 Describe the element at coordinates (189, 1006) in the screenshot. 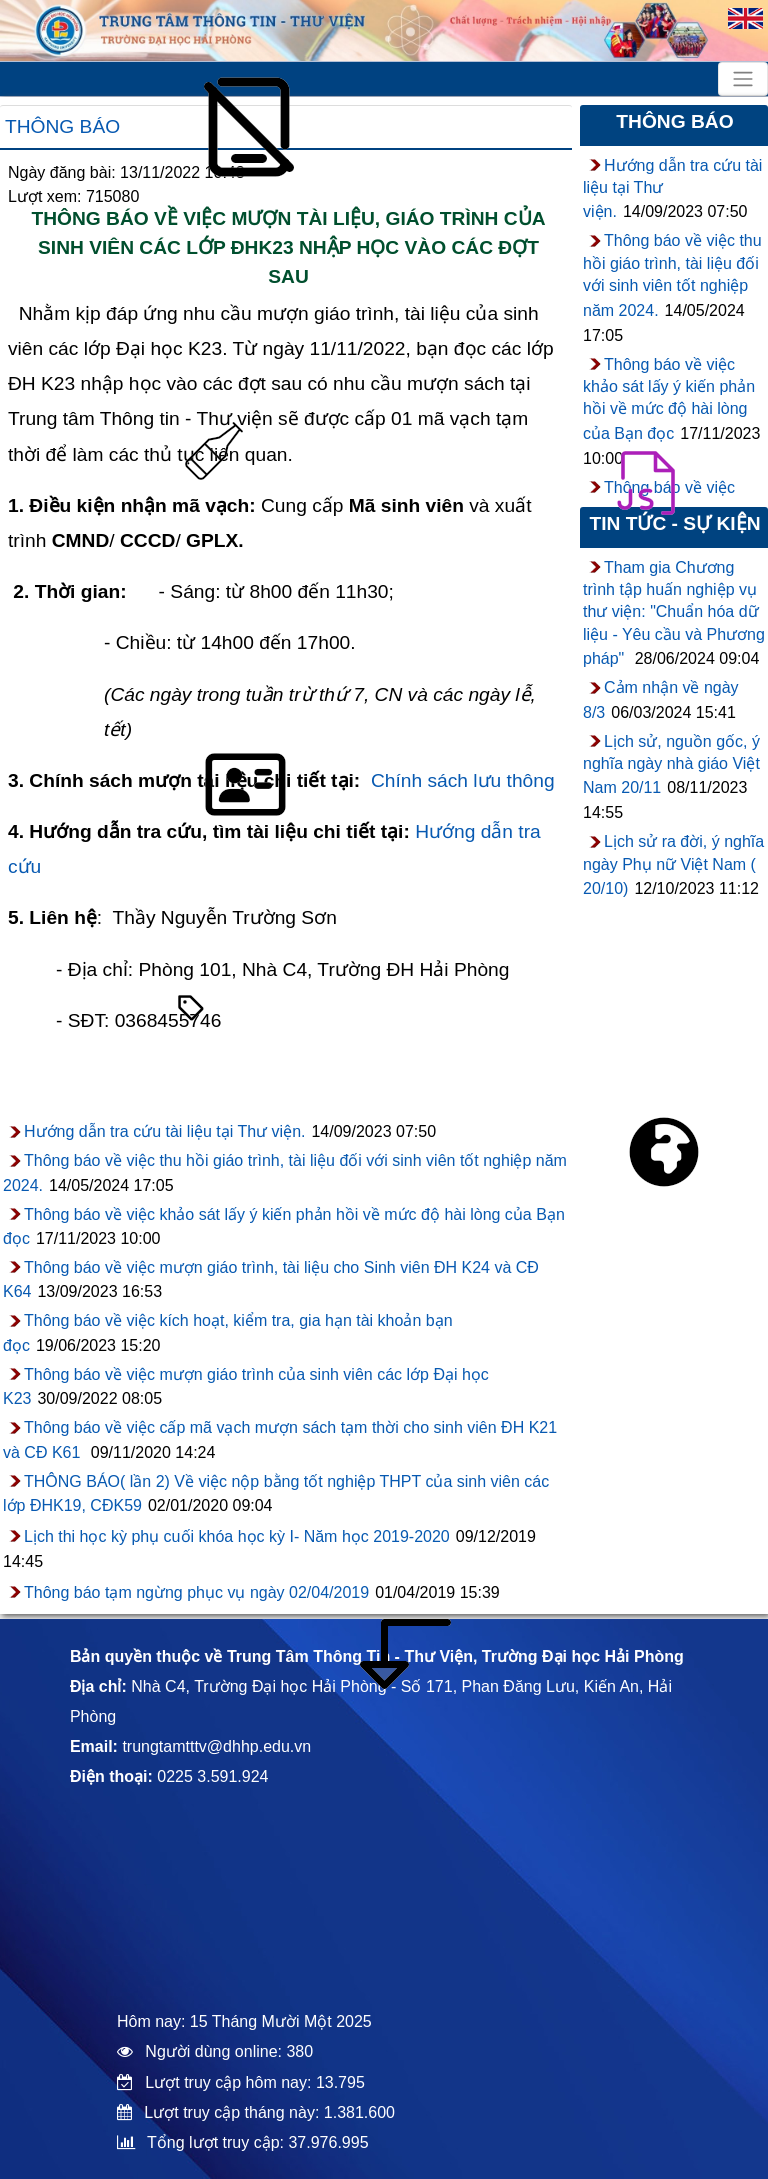

I see `add a tag or label to an item` at that location.